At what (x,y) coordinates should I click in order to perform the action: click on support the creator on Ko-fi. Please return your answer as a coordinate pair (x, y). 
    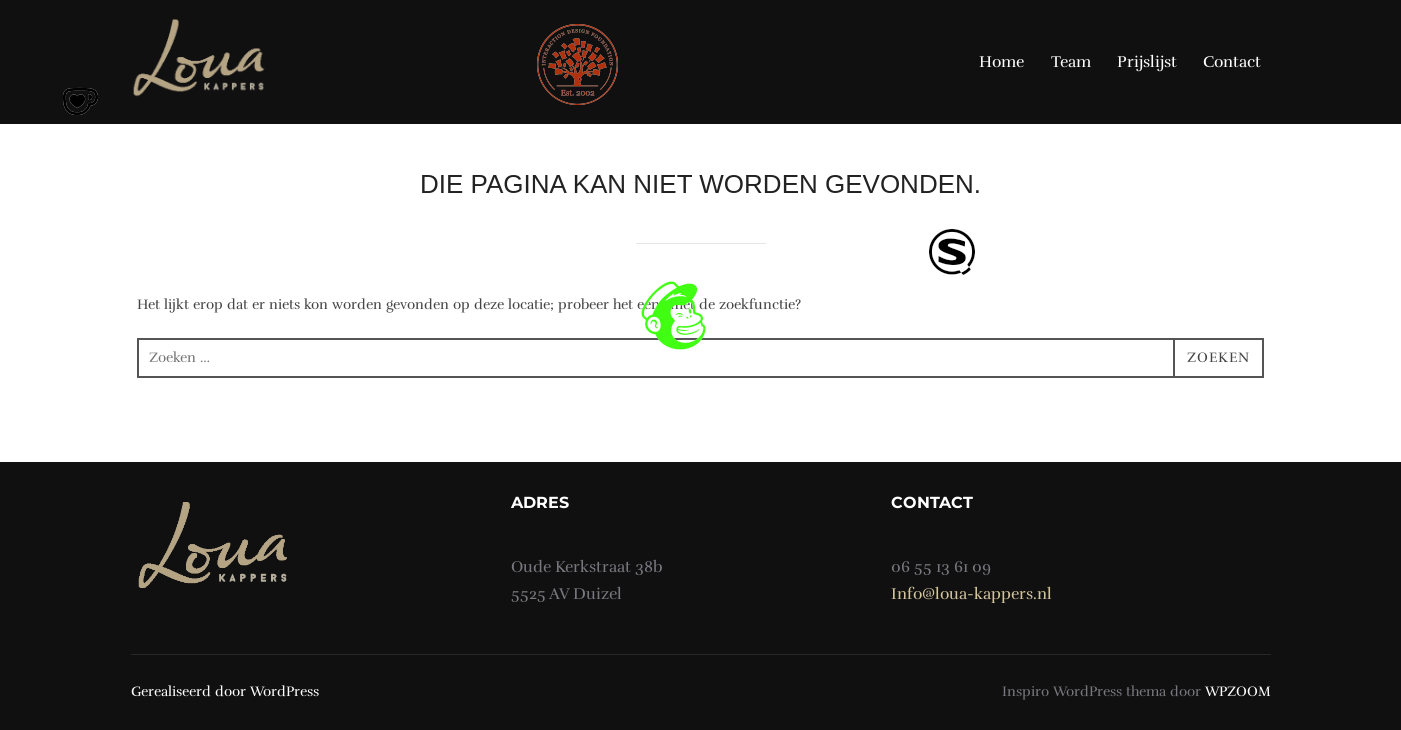
    Looking at the image, I should click on (80, 101).